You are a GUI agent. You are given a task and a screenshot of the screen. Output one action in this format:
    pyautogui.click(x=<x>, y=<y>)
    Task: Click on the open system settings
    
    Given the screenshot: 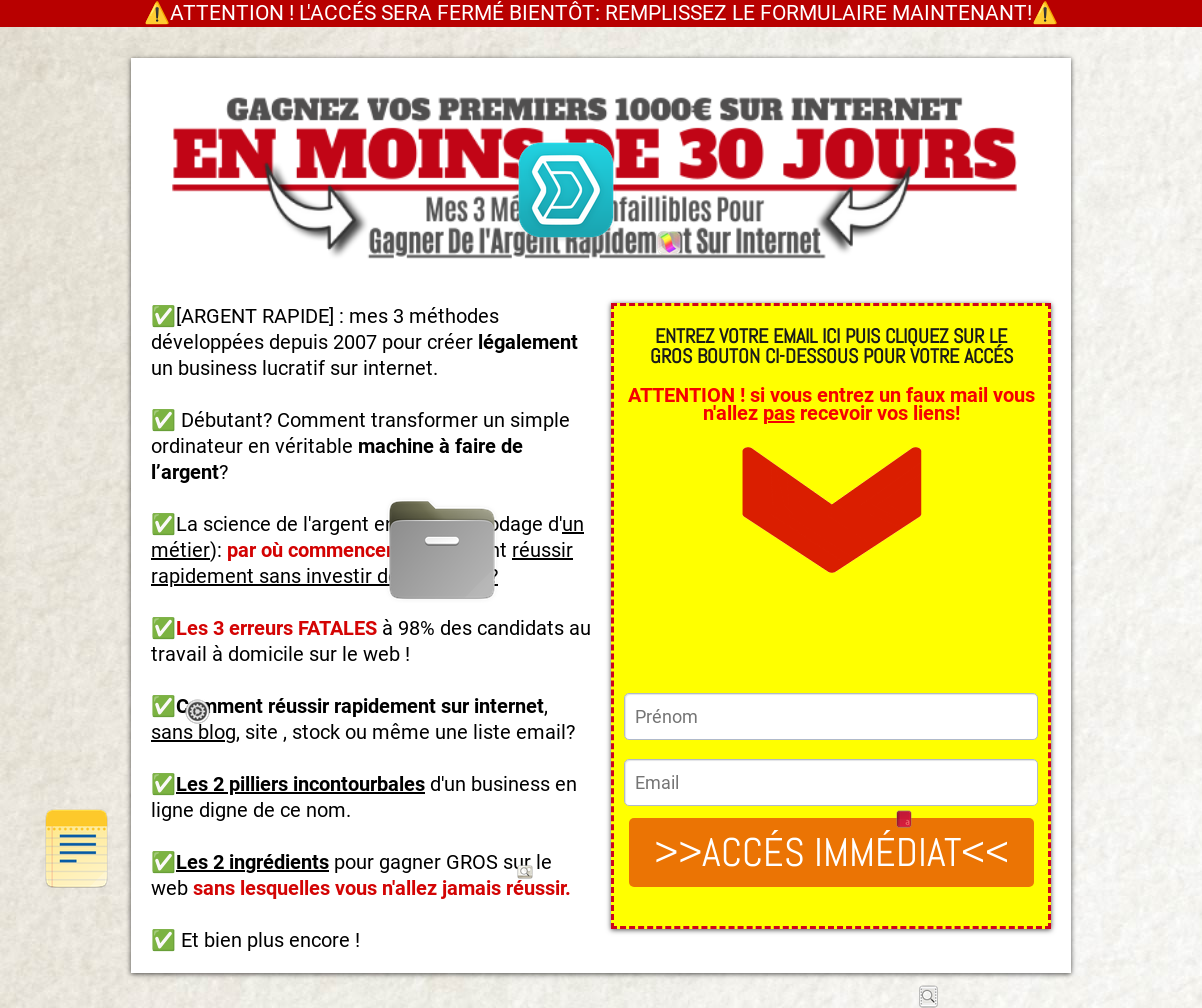 What is the action you would take?
    pyautogui.click(x=197, y=711)
    